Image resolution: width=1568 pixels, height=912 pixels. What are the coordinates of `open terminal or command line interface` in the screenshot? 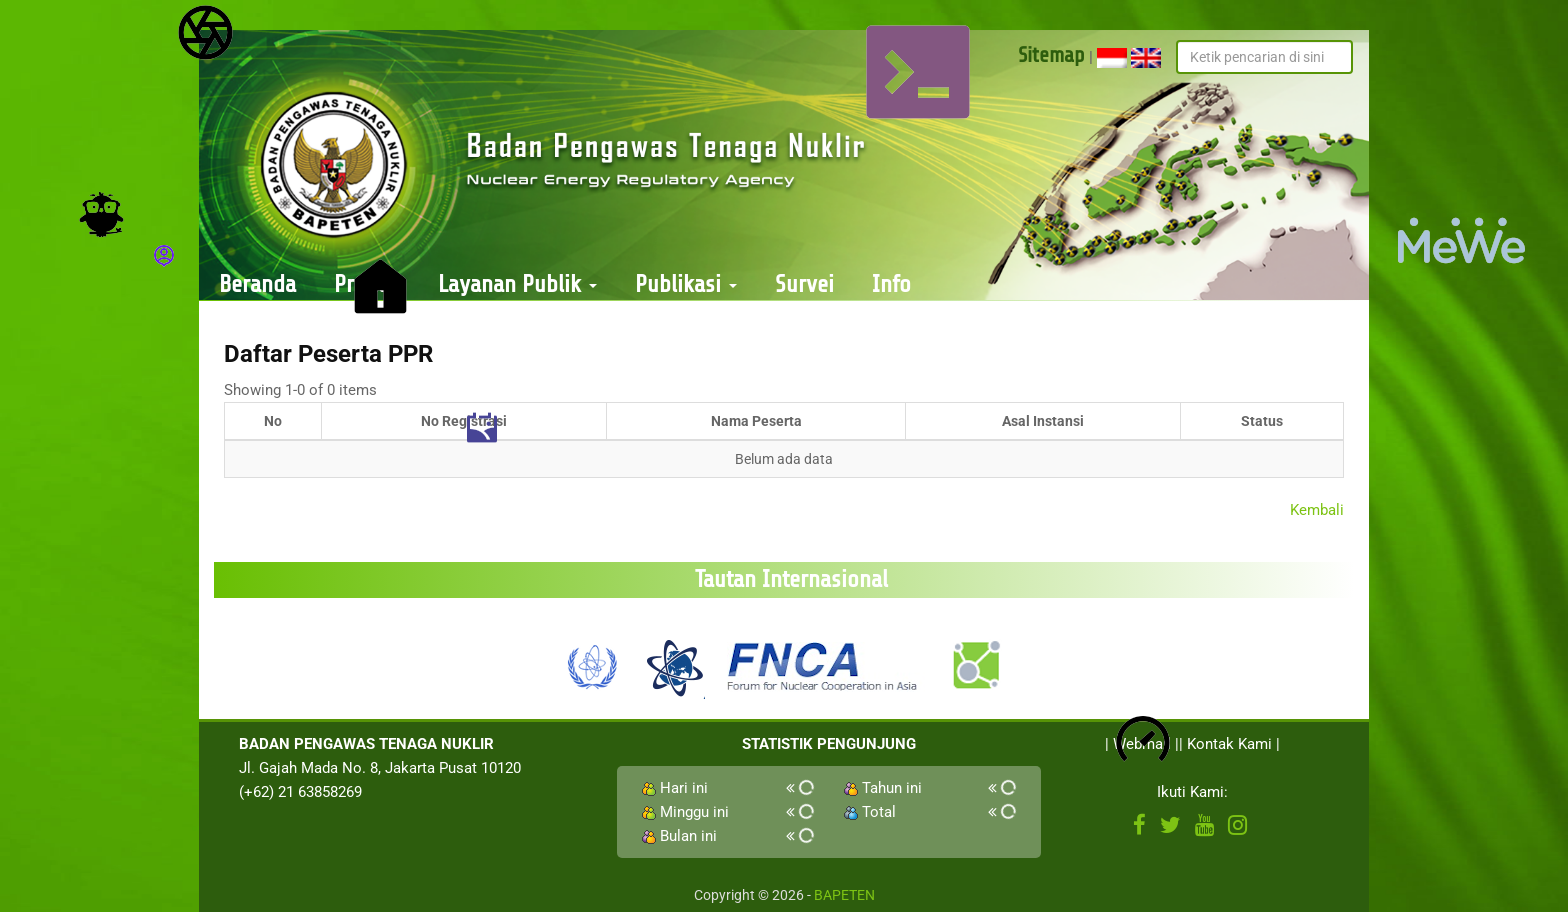 It's located at (918, 72).